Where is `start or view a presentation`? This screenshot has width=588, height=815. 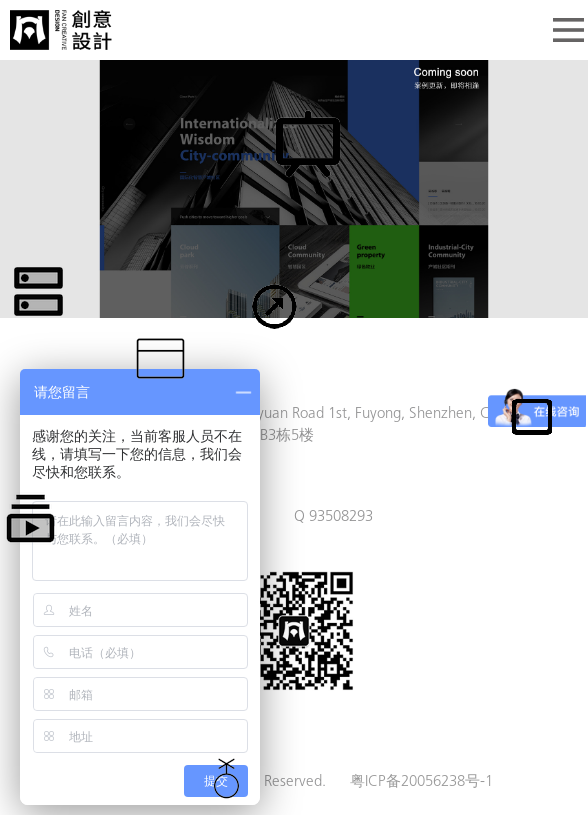
start or view a presentation is located at coordinates (308, 145).